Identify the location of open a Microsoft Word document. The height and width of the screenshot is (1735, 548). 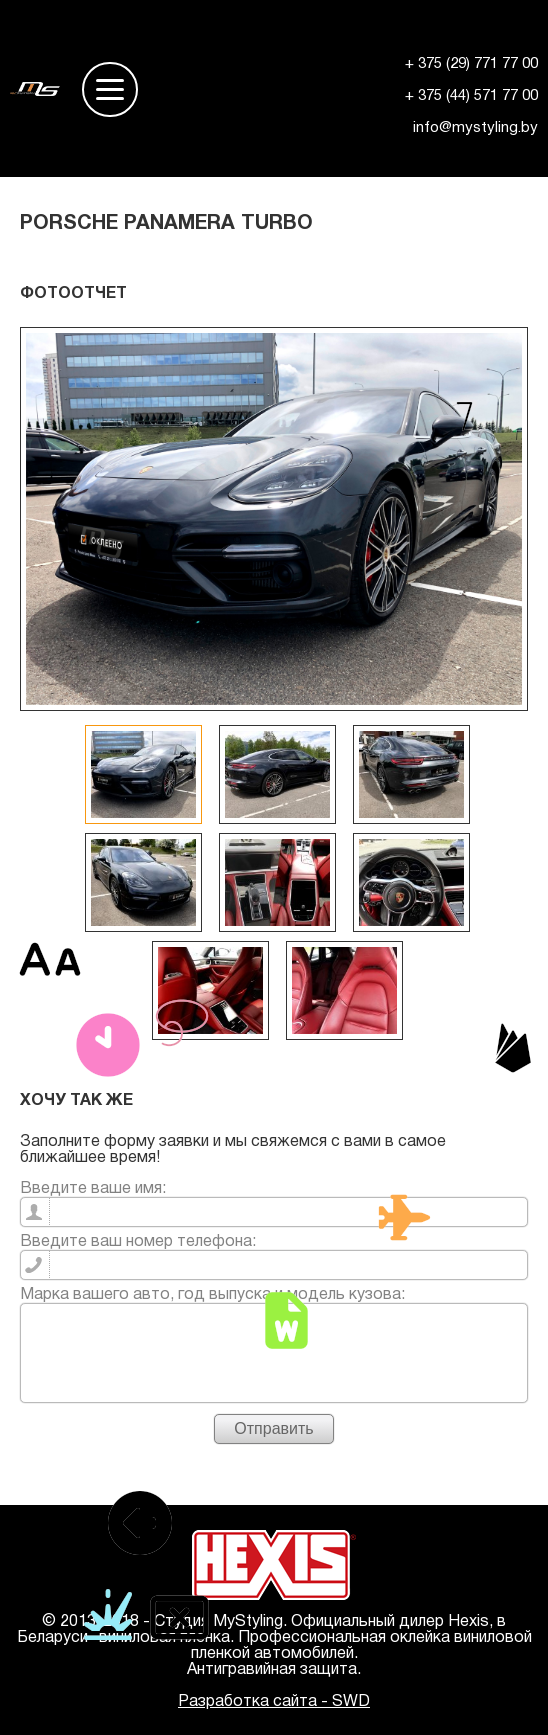
(286, 1320).